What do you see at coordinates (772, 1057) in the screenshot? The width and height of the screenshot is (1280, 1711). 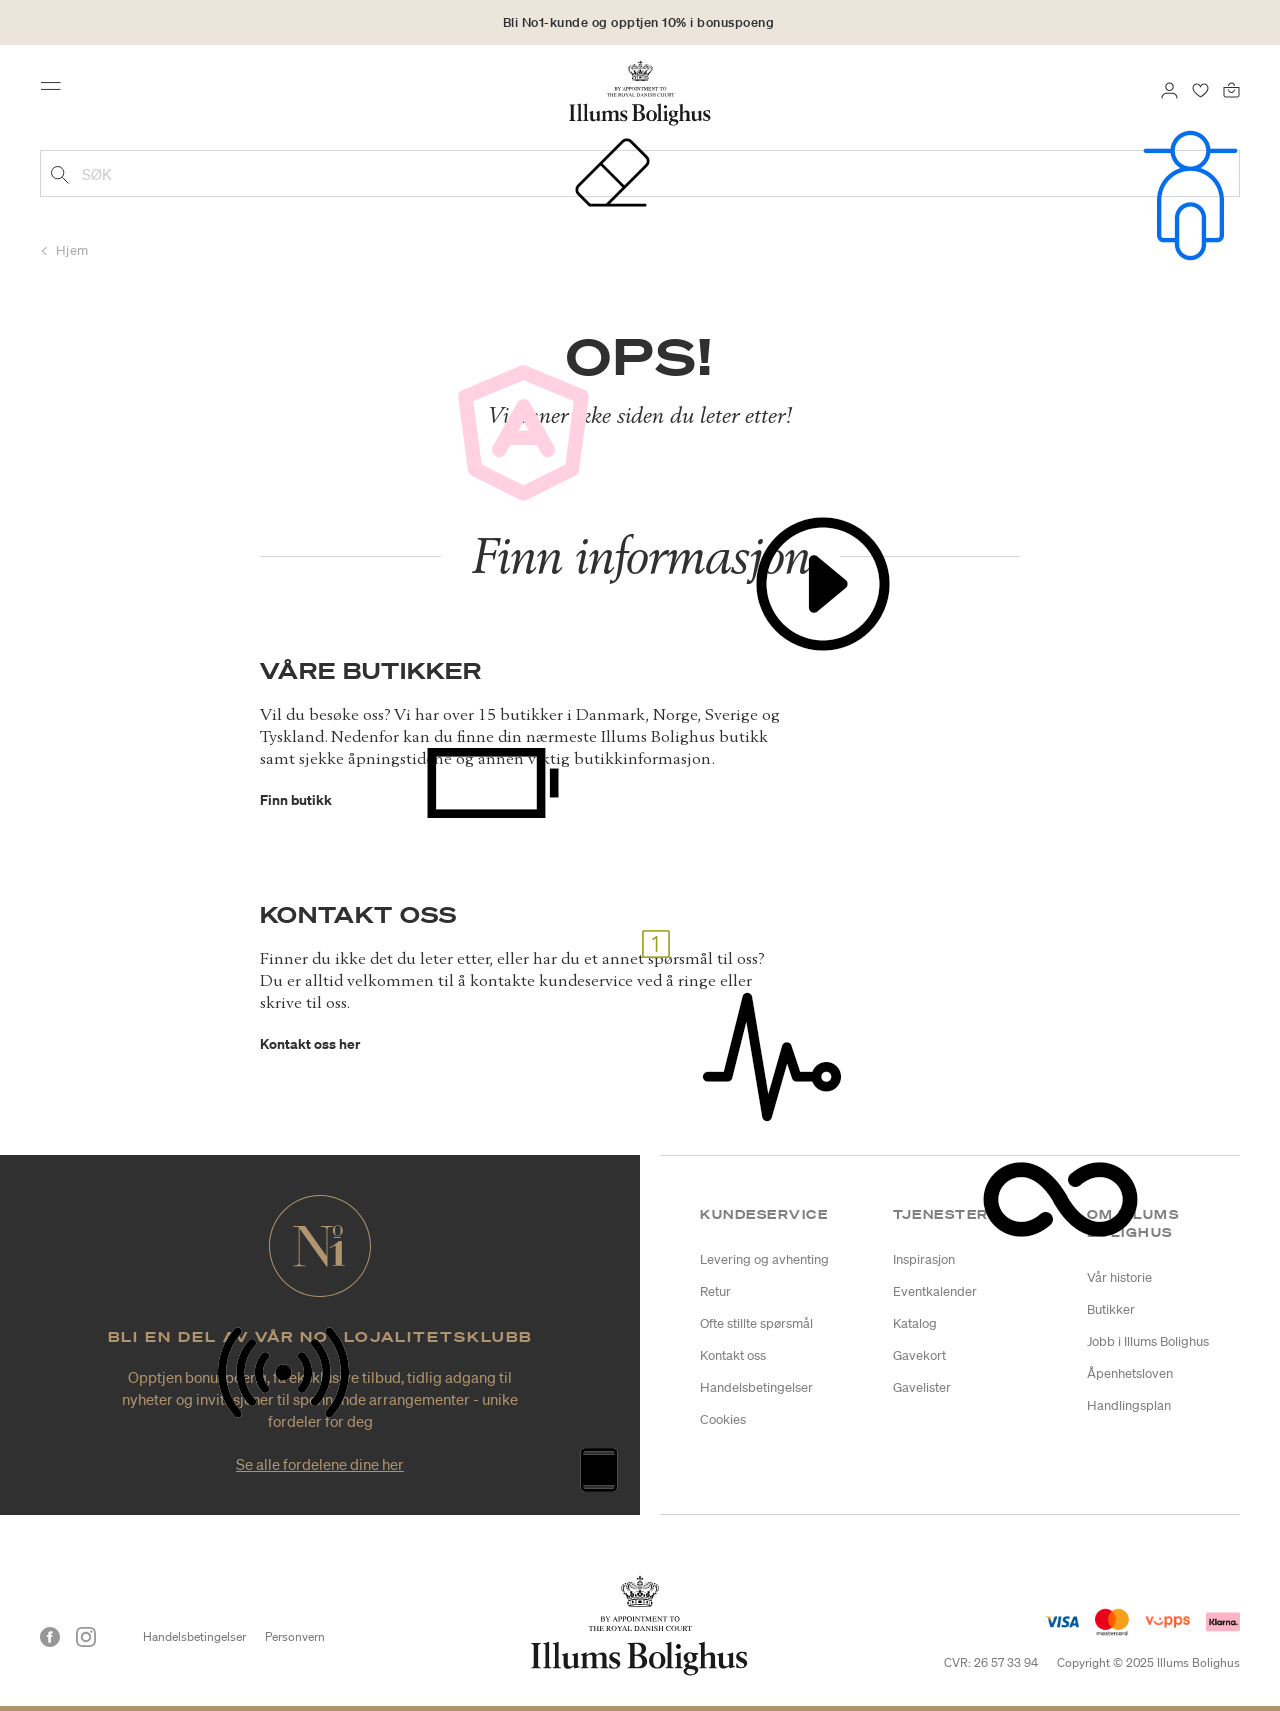 I see `view health or heart rate data` at bounding box center [772, 1057].